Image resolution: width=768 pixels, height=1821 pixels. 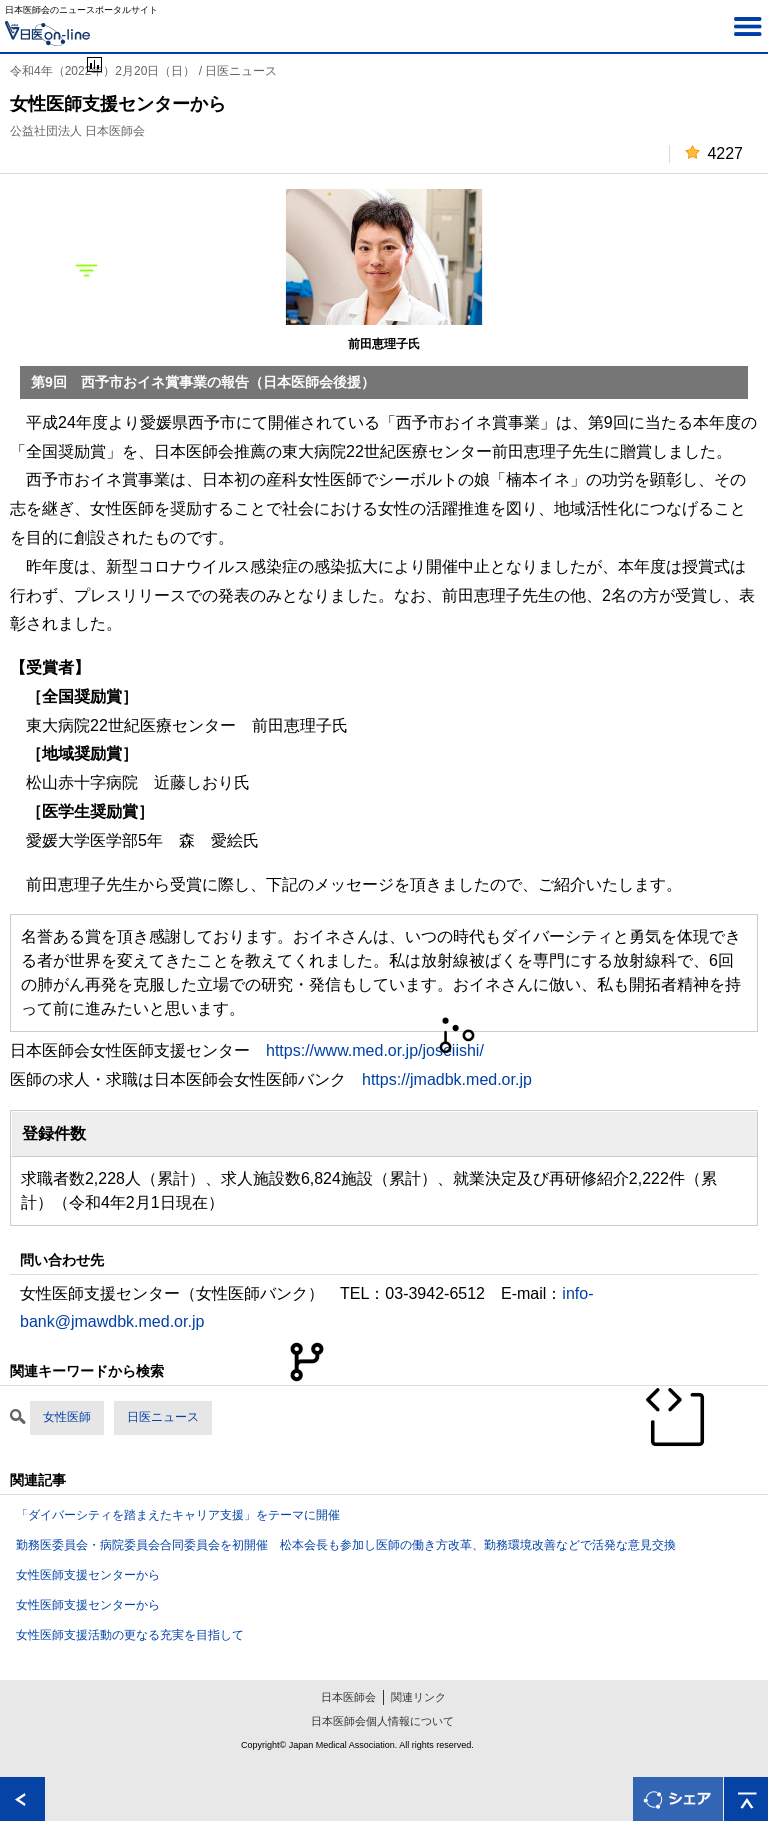 I want to click on filter or sort list items, so click(x=86, y=270).